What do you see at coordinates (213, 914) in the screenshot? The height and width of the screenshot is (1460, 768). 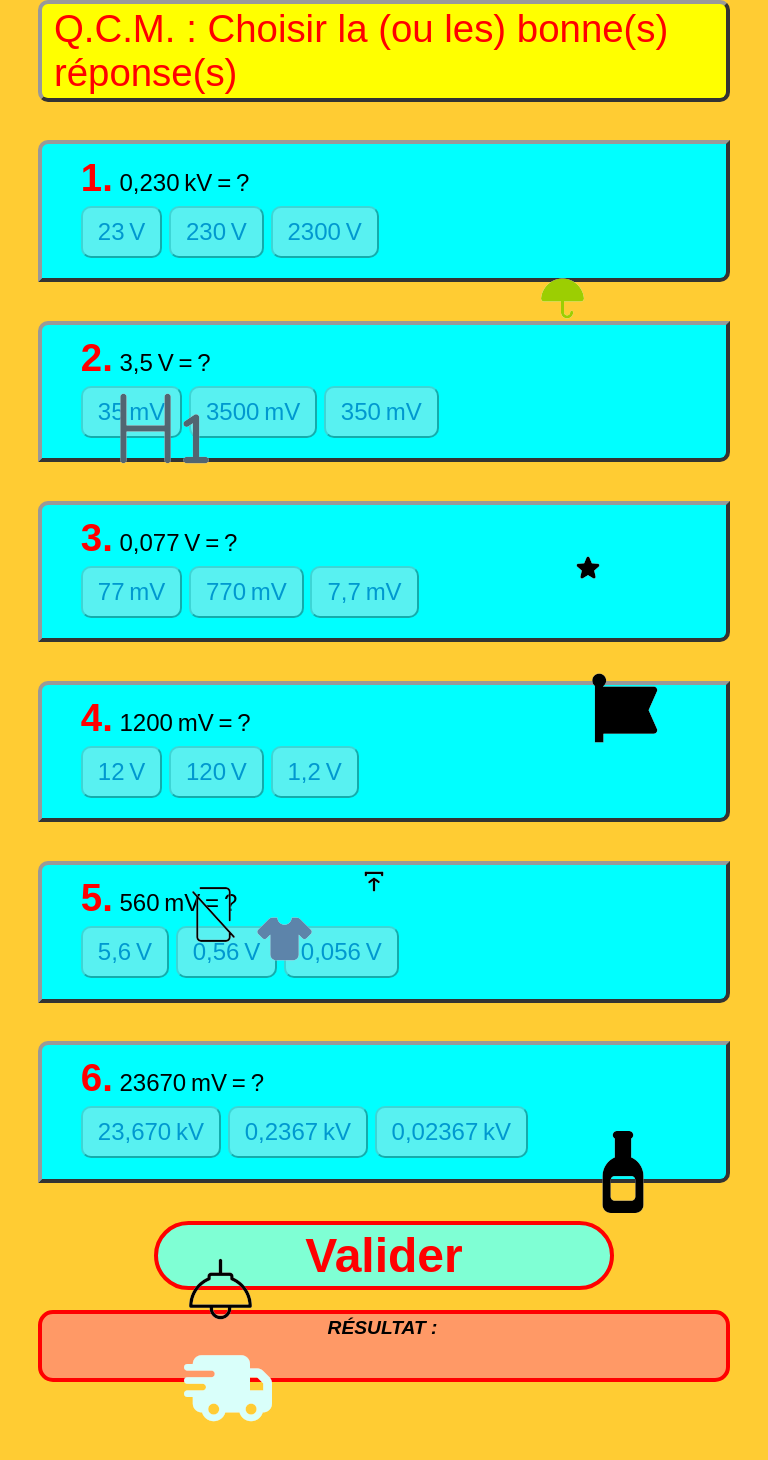 I see `mobile device unavailable or disabled` at bounding box center [213, 914].